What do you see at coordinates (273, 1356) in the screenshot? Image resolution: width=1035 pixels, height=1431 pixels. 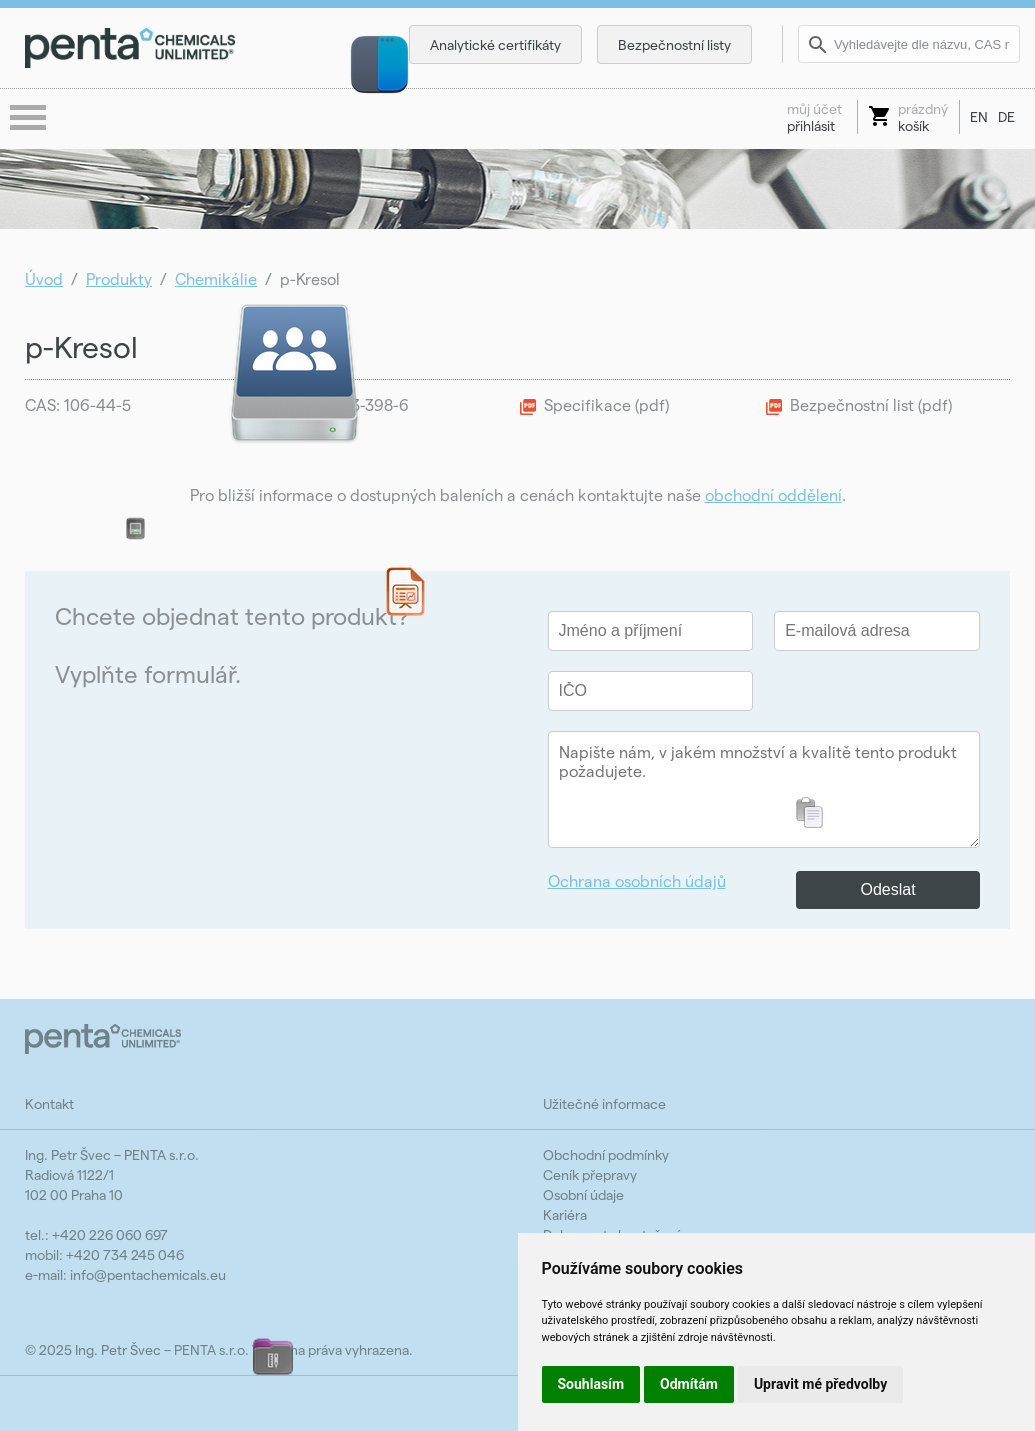 I see `open your templates folder` at bounding box center [273, 1356].